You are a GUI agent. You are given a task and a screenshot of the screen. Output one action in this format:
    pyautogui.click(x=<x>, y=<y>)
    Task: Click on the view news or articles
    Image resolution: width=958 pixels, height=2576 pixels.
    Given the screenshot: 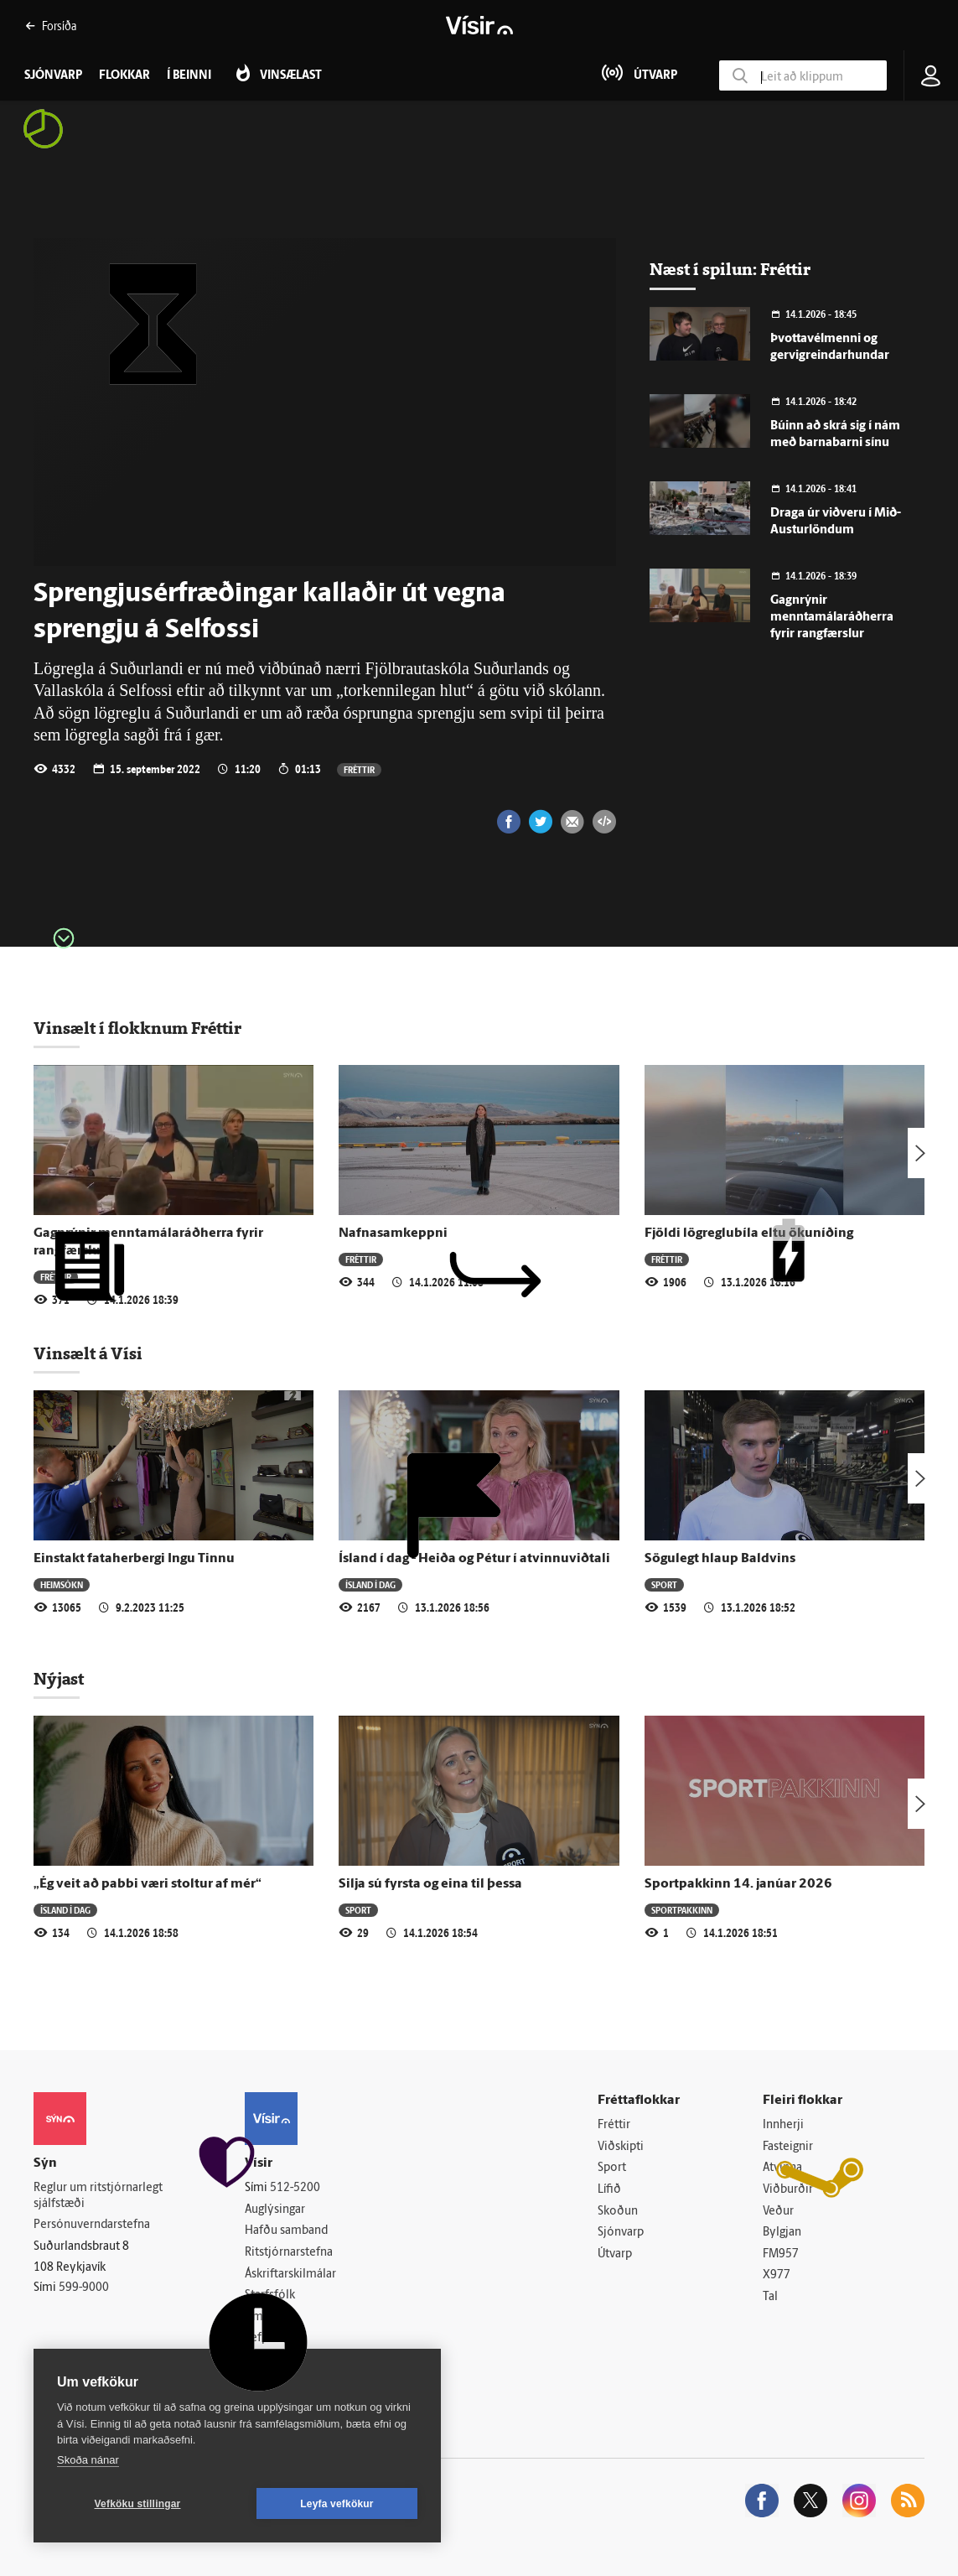 What is the action you would take?
    pyautogui.click(x=90, y=1266)
    